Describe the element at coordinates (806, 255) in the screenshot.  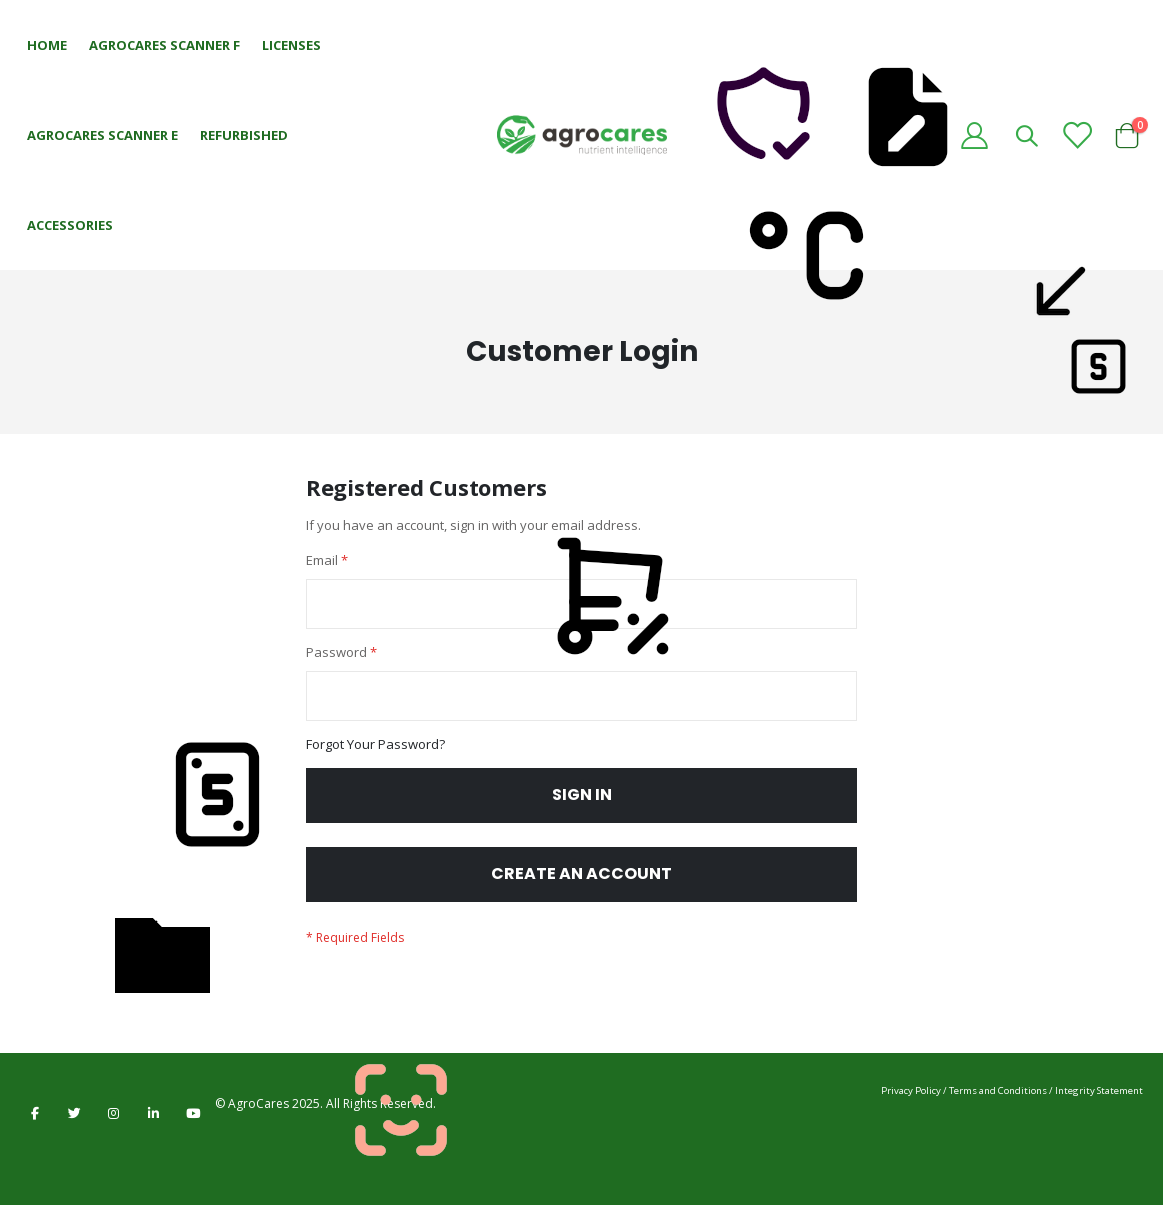
I see `display temperature in celsius` at that location.